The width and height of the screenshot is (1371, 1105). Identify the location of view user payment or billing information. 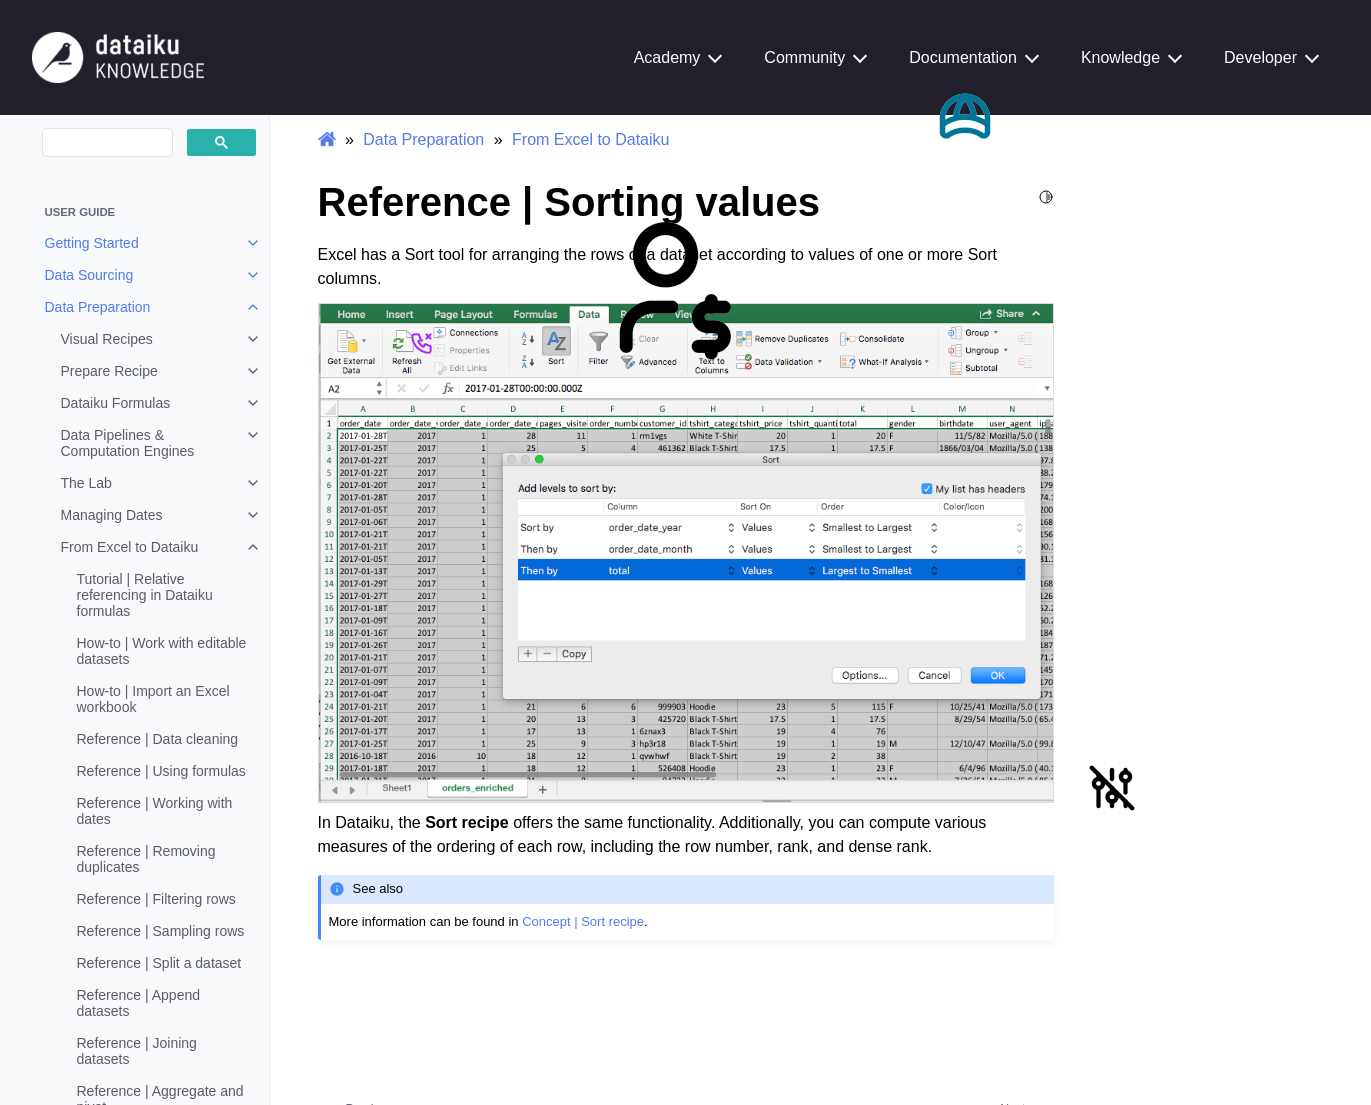
(665, 287).